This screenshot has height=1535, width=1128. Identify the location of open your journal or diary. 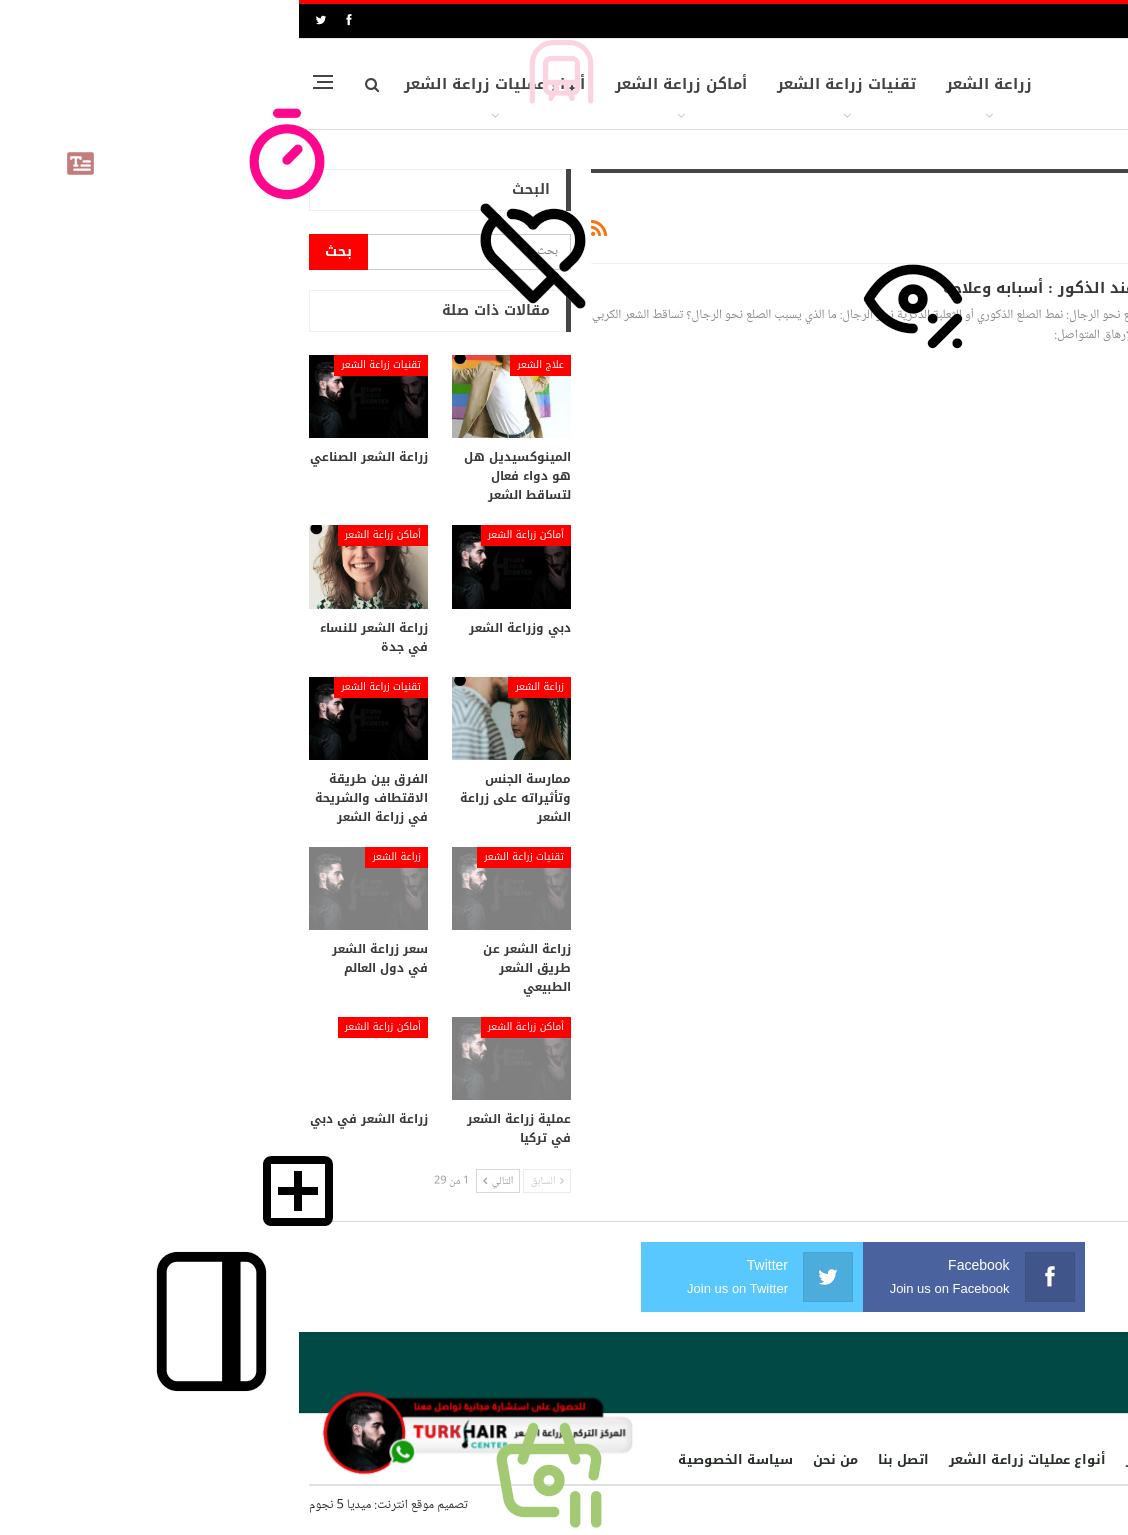
(211, 1321).